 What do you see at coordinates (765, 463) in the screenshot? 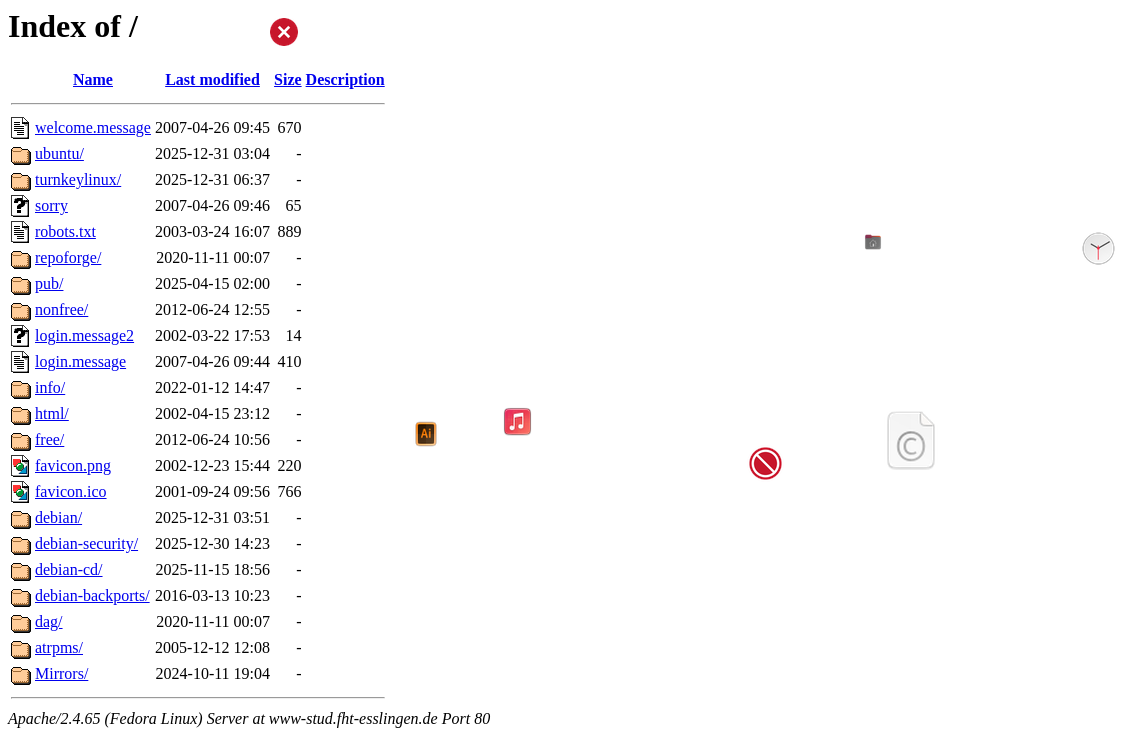
I see `clear or delete text from an input field` at bounding box center [765, 463].